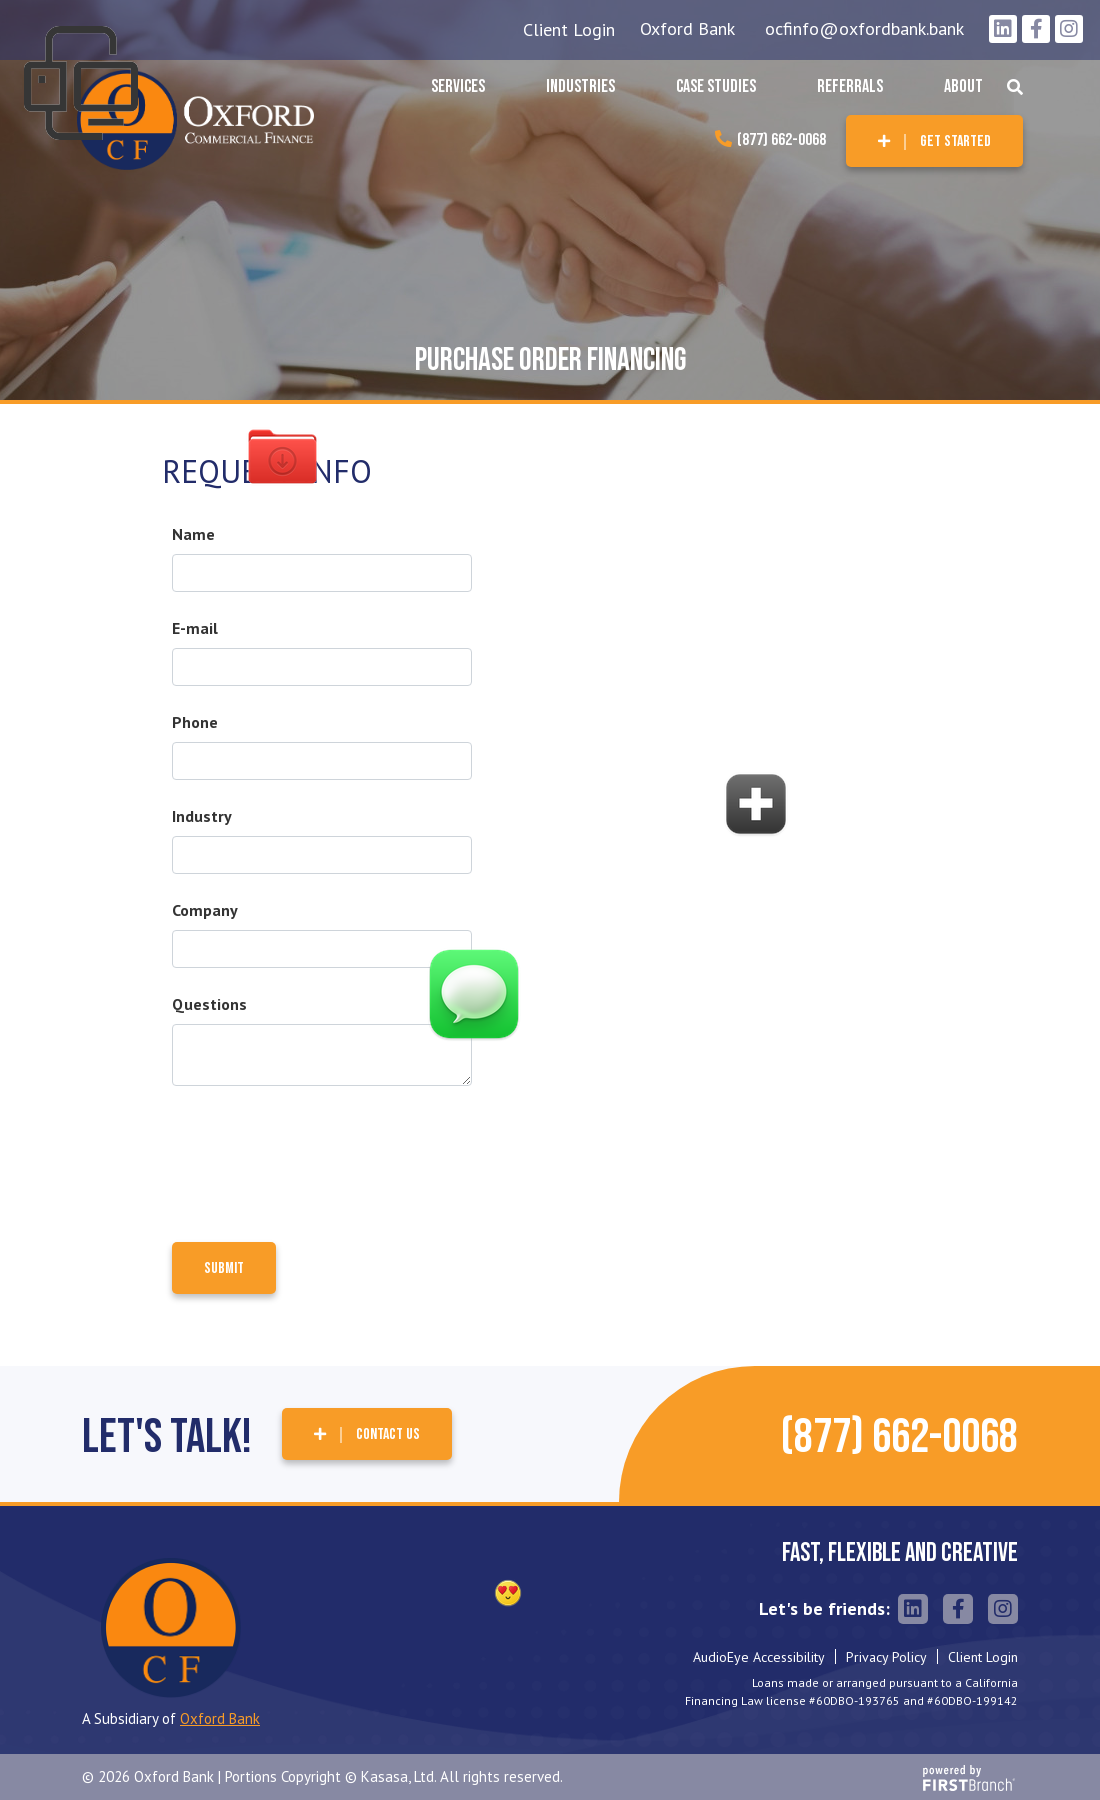 The height and width of the screenshot is (1800, 1100). What do you see at coordinates (282, 456) in the screenshot?
I see `access your downloads folder` at bounding box center [282, 456].